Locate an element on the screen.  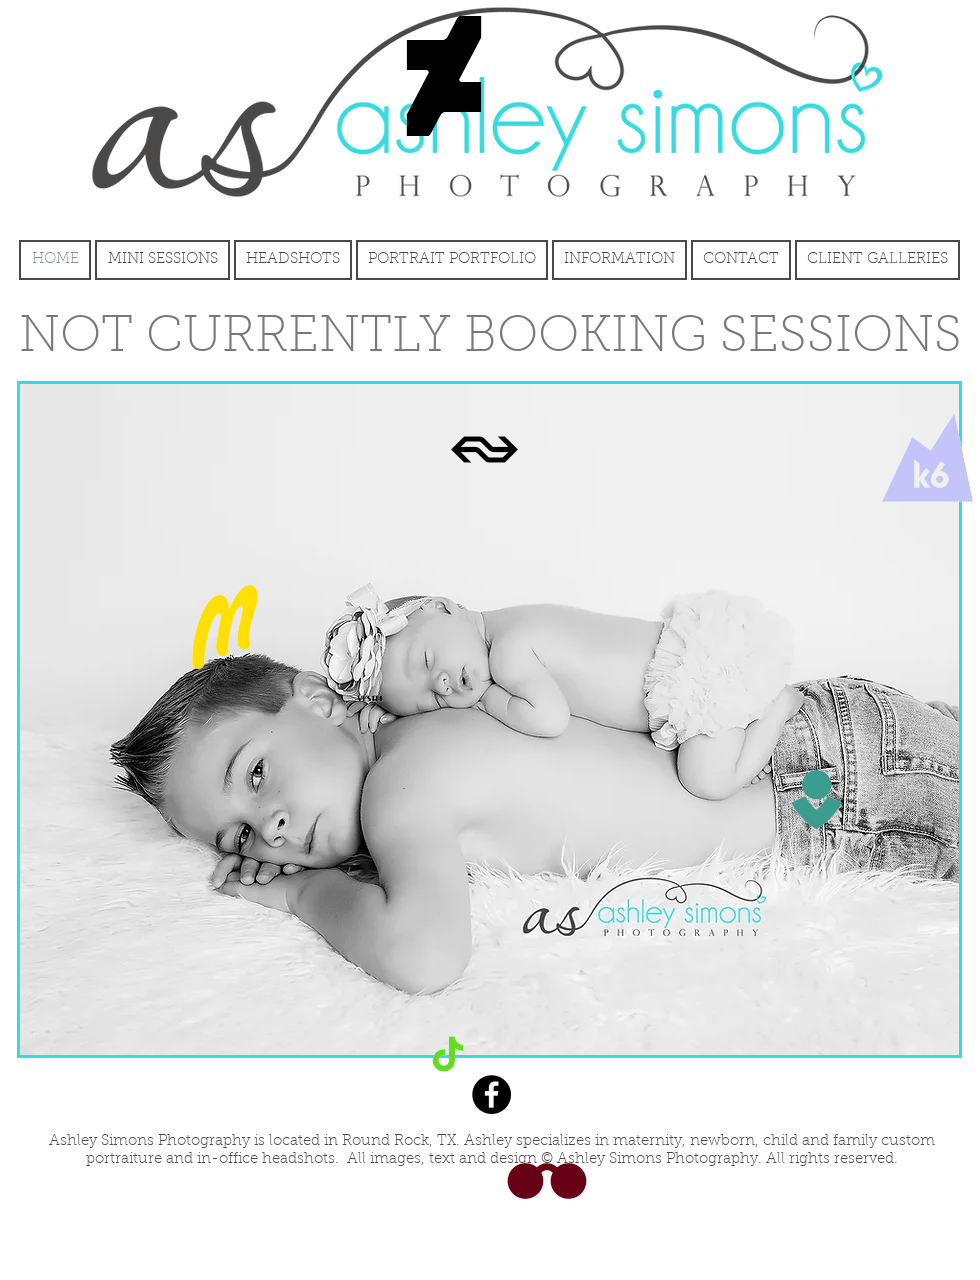
open Marvel app for prototyping is located at coordinates (225, 627).